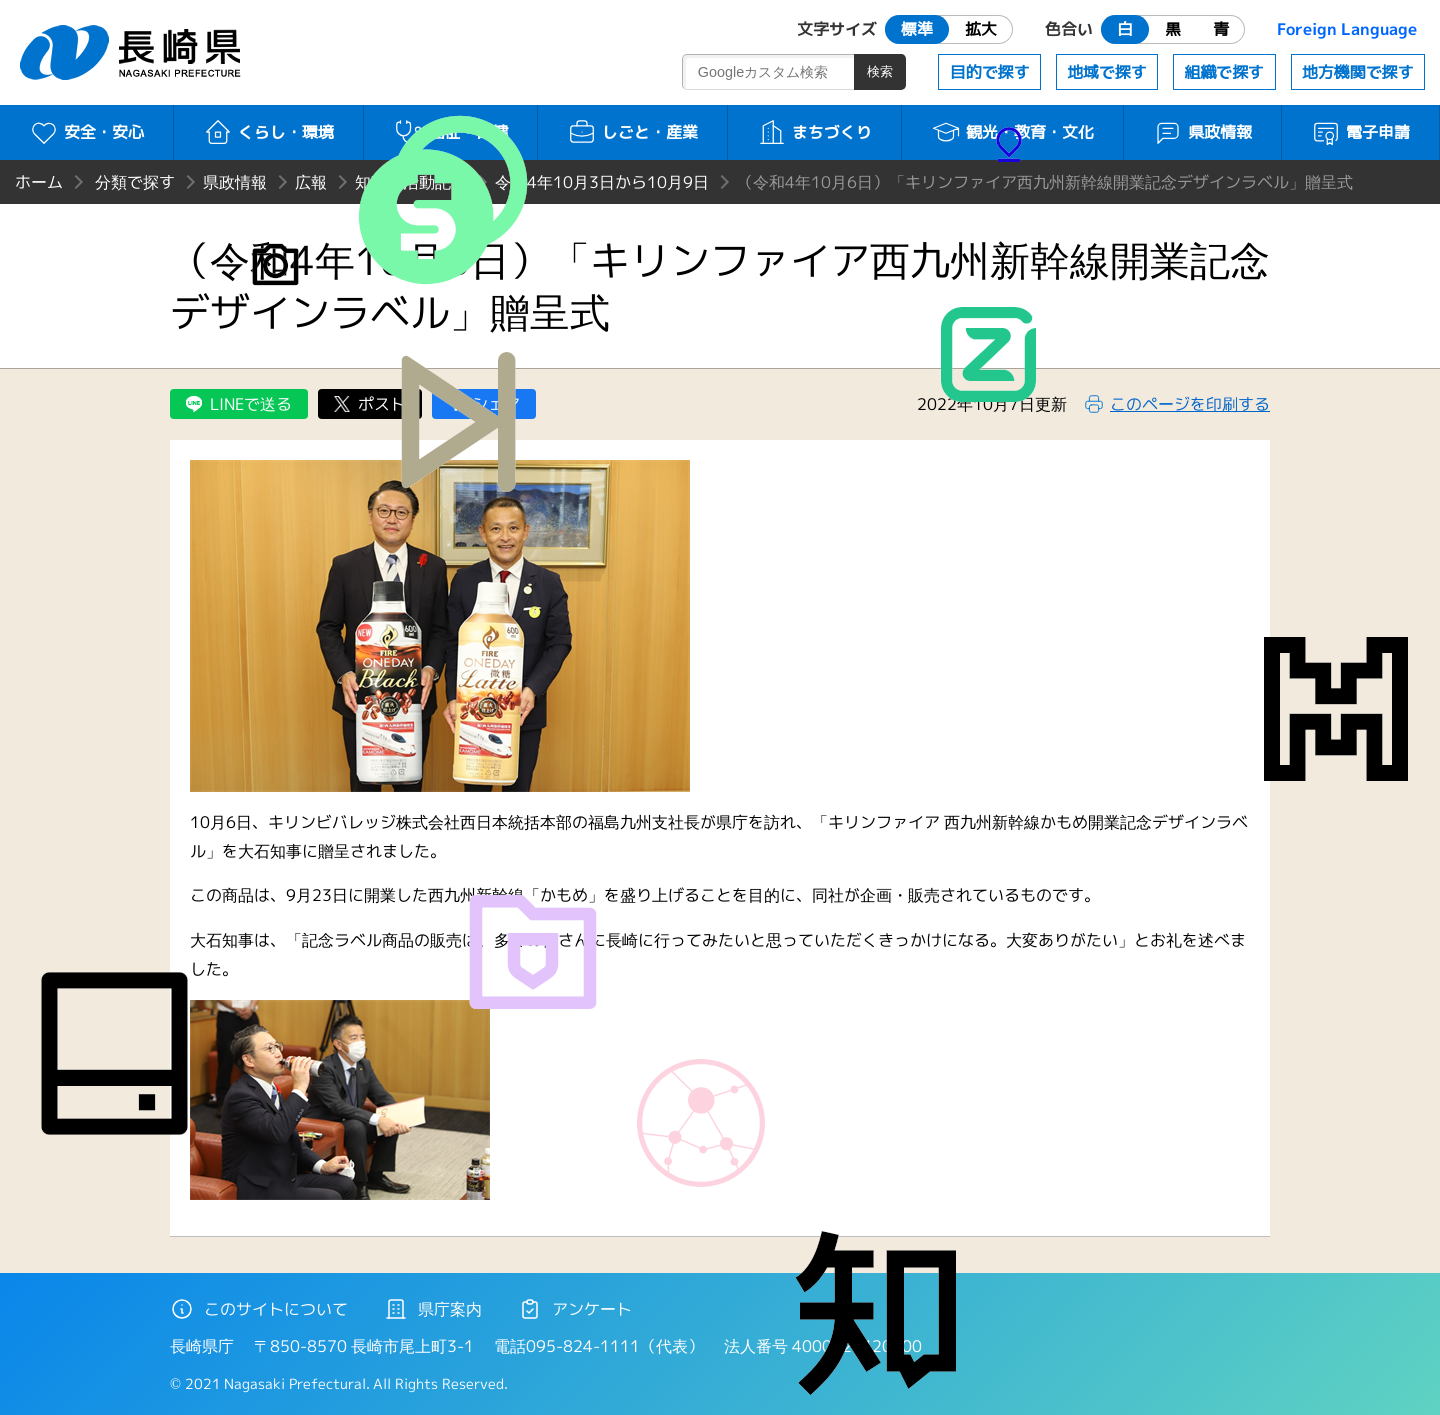 The image size is (1440, 1415). Describe the element at coordinates (114, 1053) in the screenshot. I see `access storage or hard drive settings` at that location.